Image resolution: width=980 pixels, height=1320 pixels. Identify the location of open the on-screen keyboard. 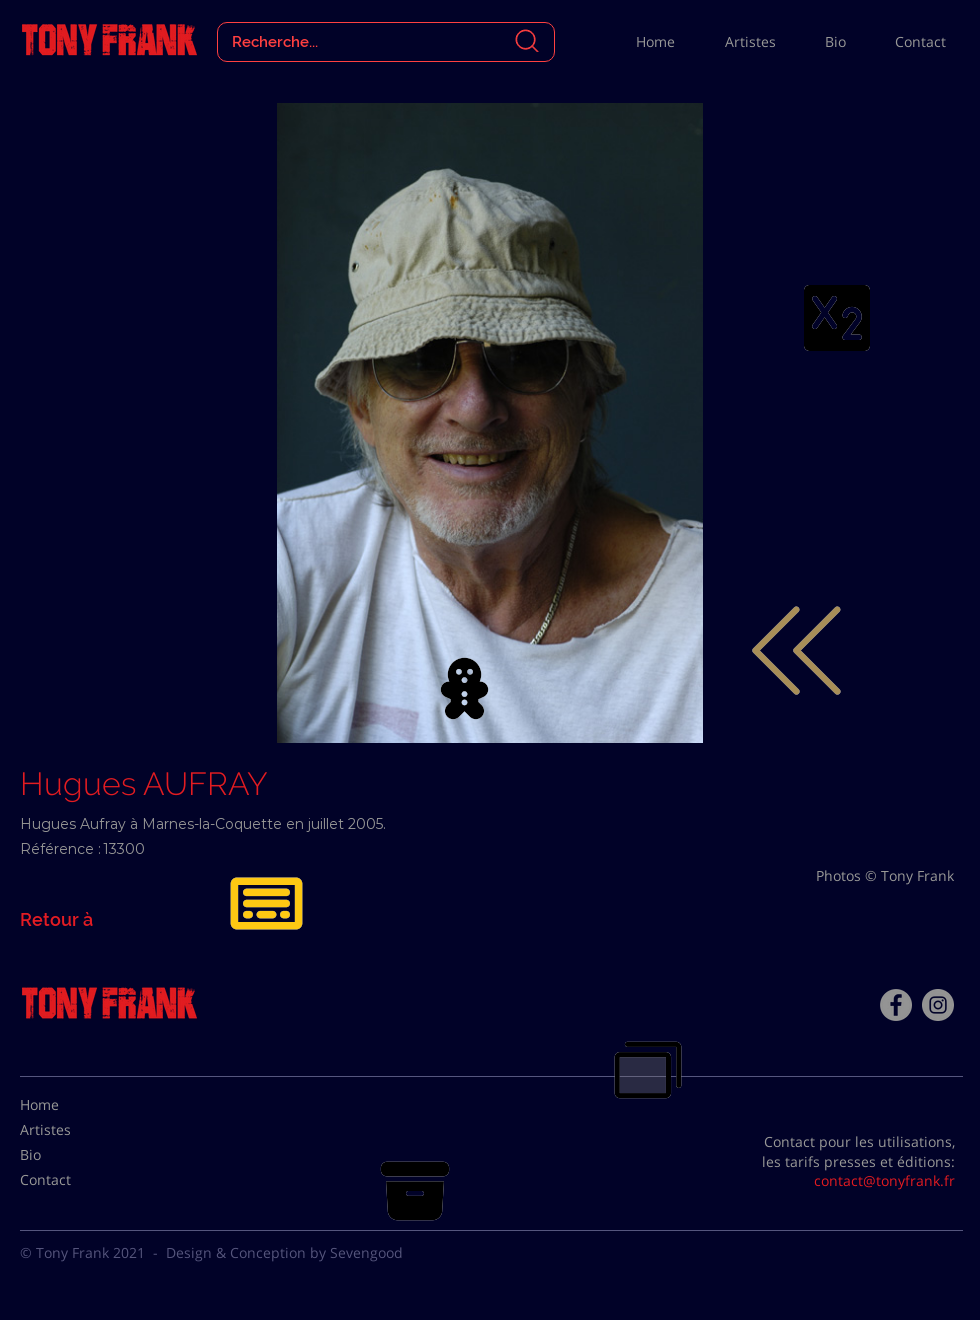
(266, 903).